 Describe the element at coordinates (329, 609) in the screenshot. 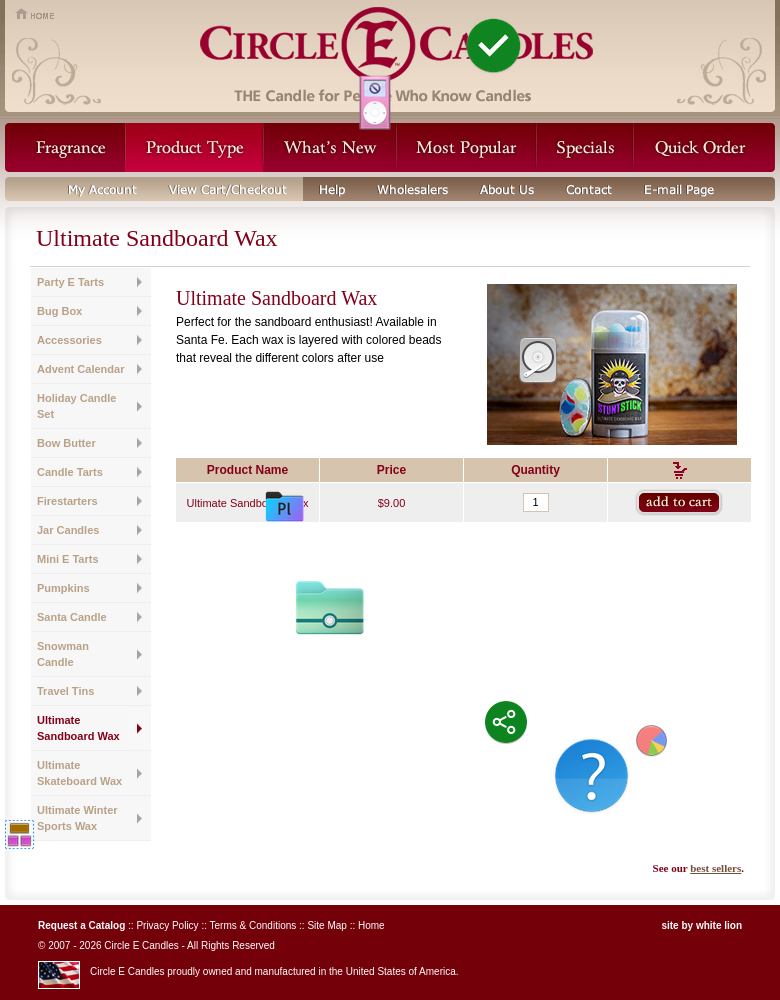

I see `open folder containing pokémon game files` at that location.